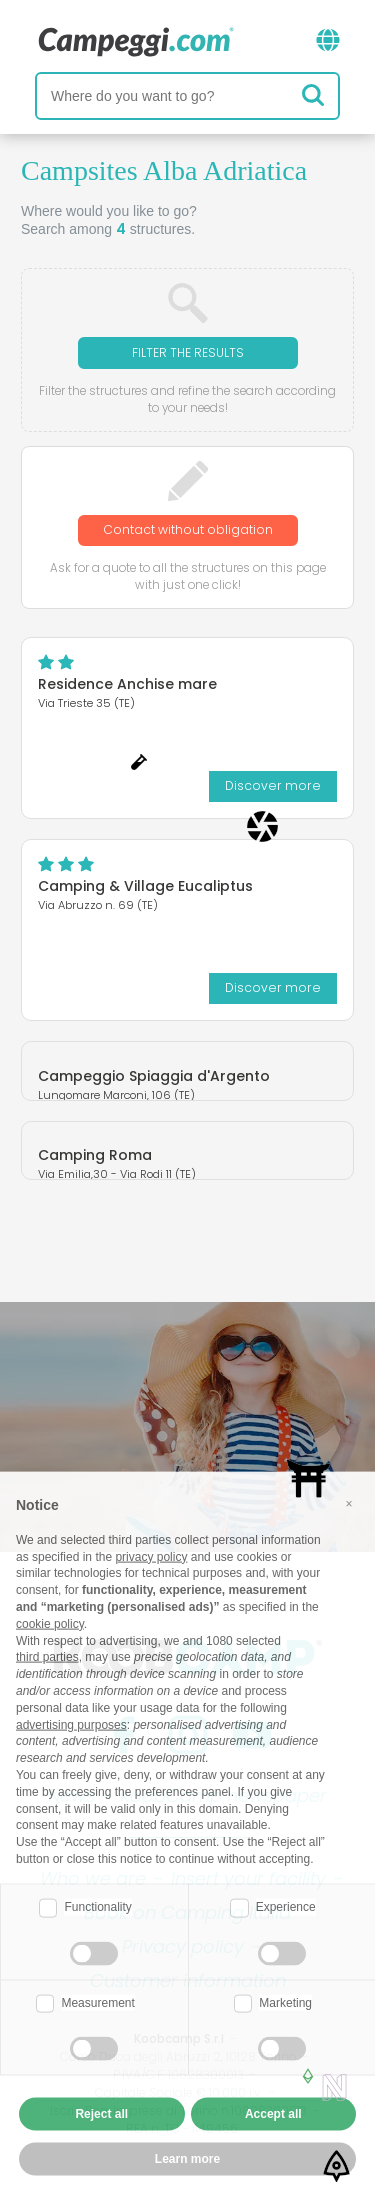  I want to click on neos brand logo, so click(334, 2087).